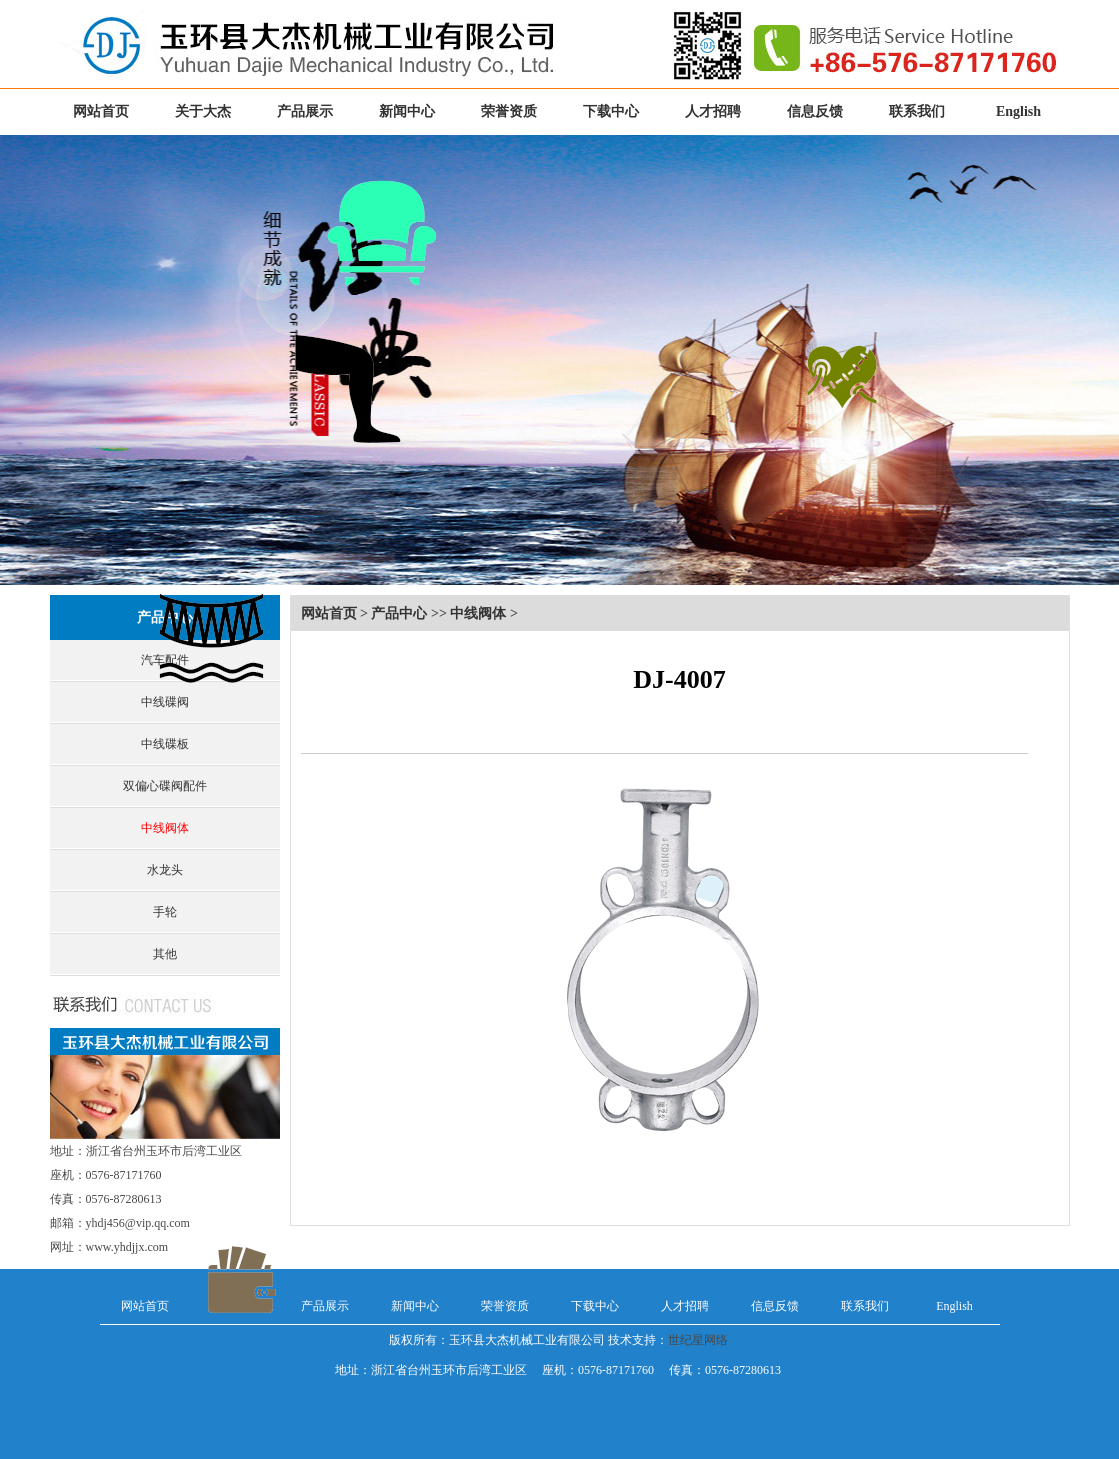 This screenshot has width=1119, height=1459. Describe the element at coordinates (240, 1280) in the screenshot. I see `access your wallet or payment methods` at that location.